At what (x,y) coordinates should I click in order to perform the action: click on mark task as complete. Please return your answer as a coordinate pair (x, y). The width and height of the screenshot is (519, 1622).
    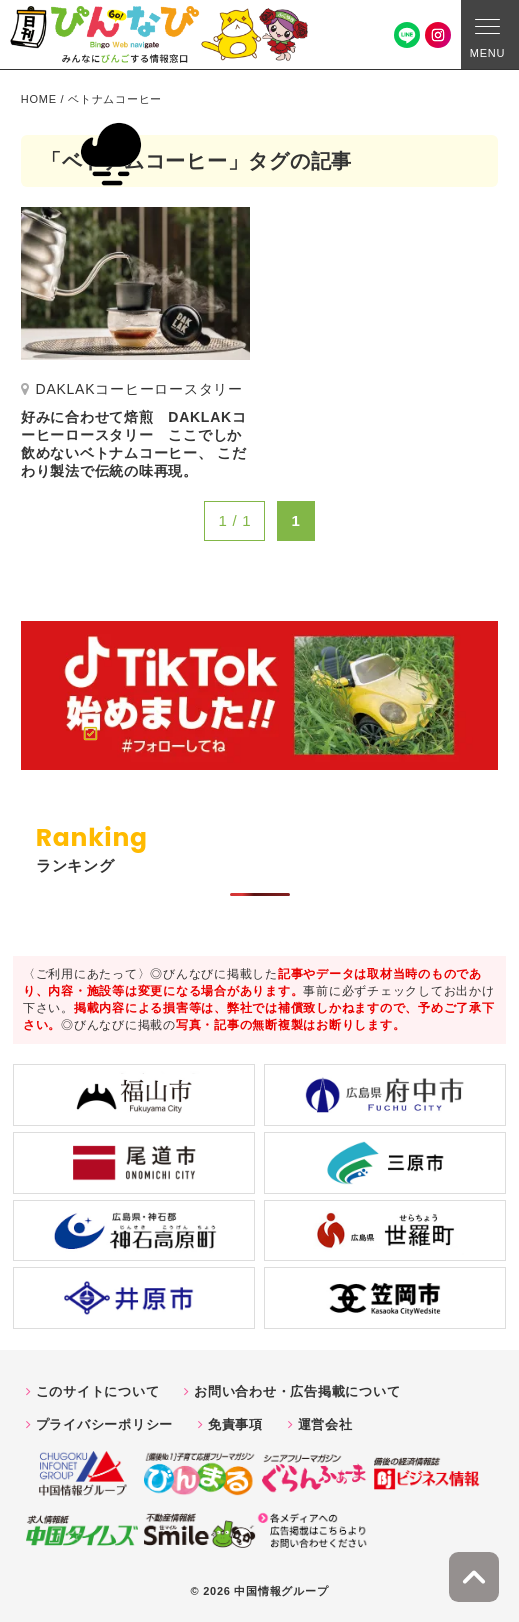
    Looking at the image, I should click on (90, 733).